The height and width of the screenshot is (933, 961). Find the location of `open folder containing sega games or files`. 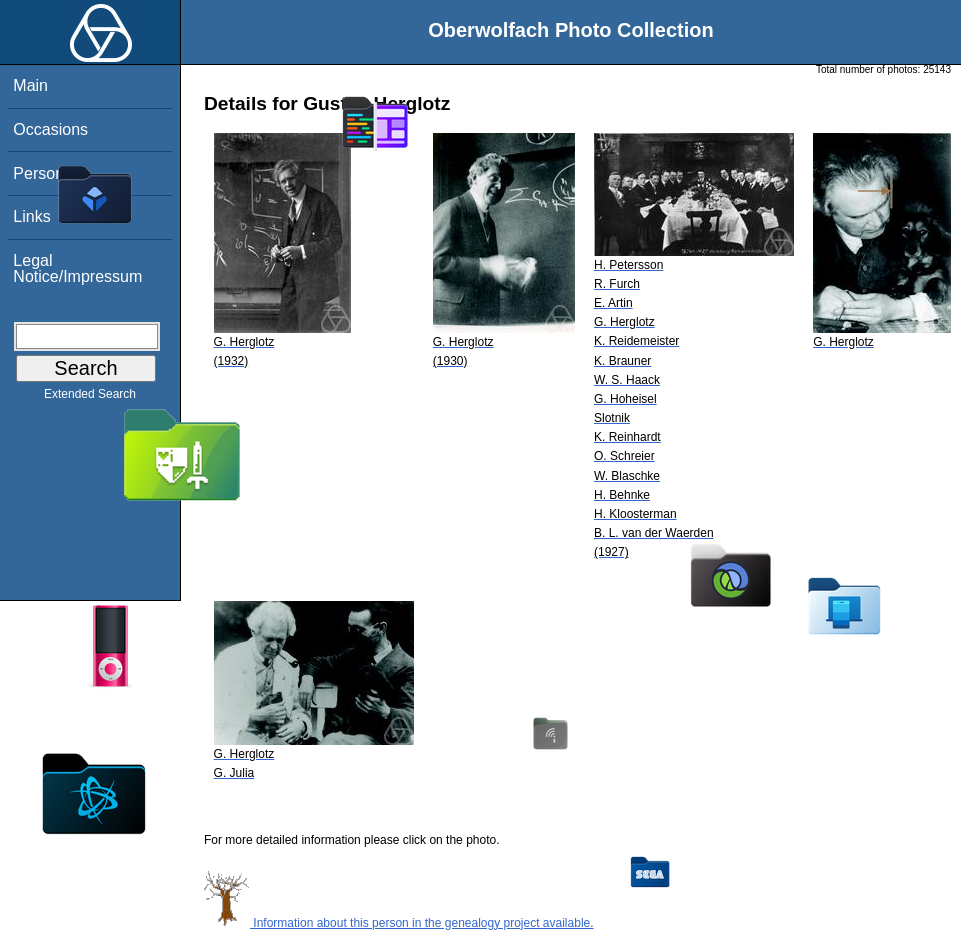

open folder containing sega games or files is located at coordinates (650, 873).